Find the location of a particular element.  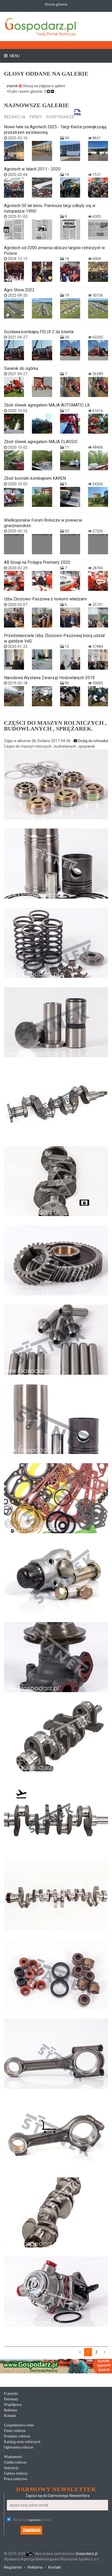

event confirmed or available is located at coordinates (6, 230).